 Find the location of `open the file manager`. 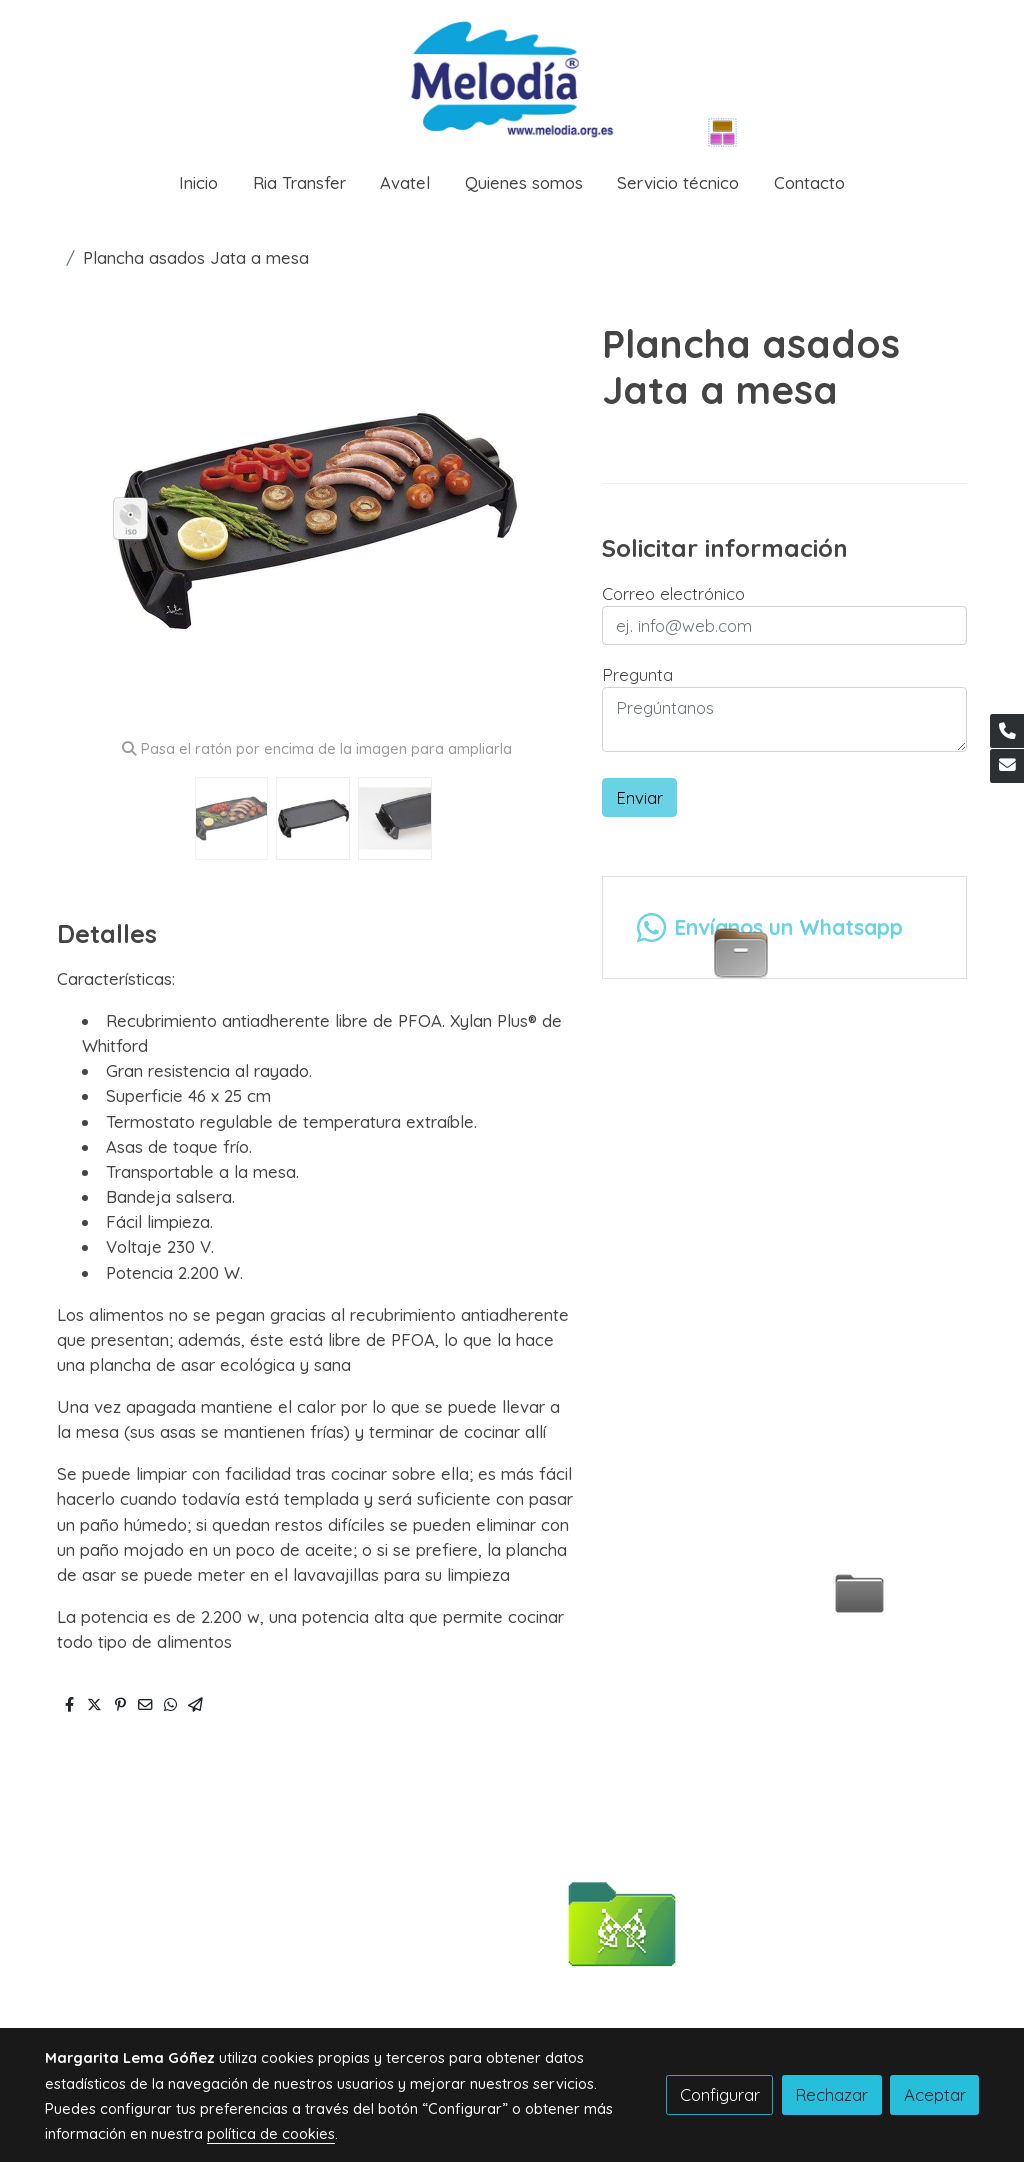

open the file manager is located at coordinates (741, 953).